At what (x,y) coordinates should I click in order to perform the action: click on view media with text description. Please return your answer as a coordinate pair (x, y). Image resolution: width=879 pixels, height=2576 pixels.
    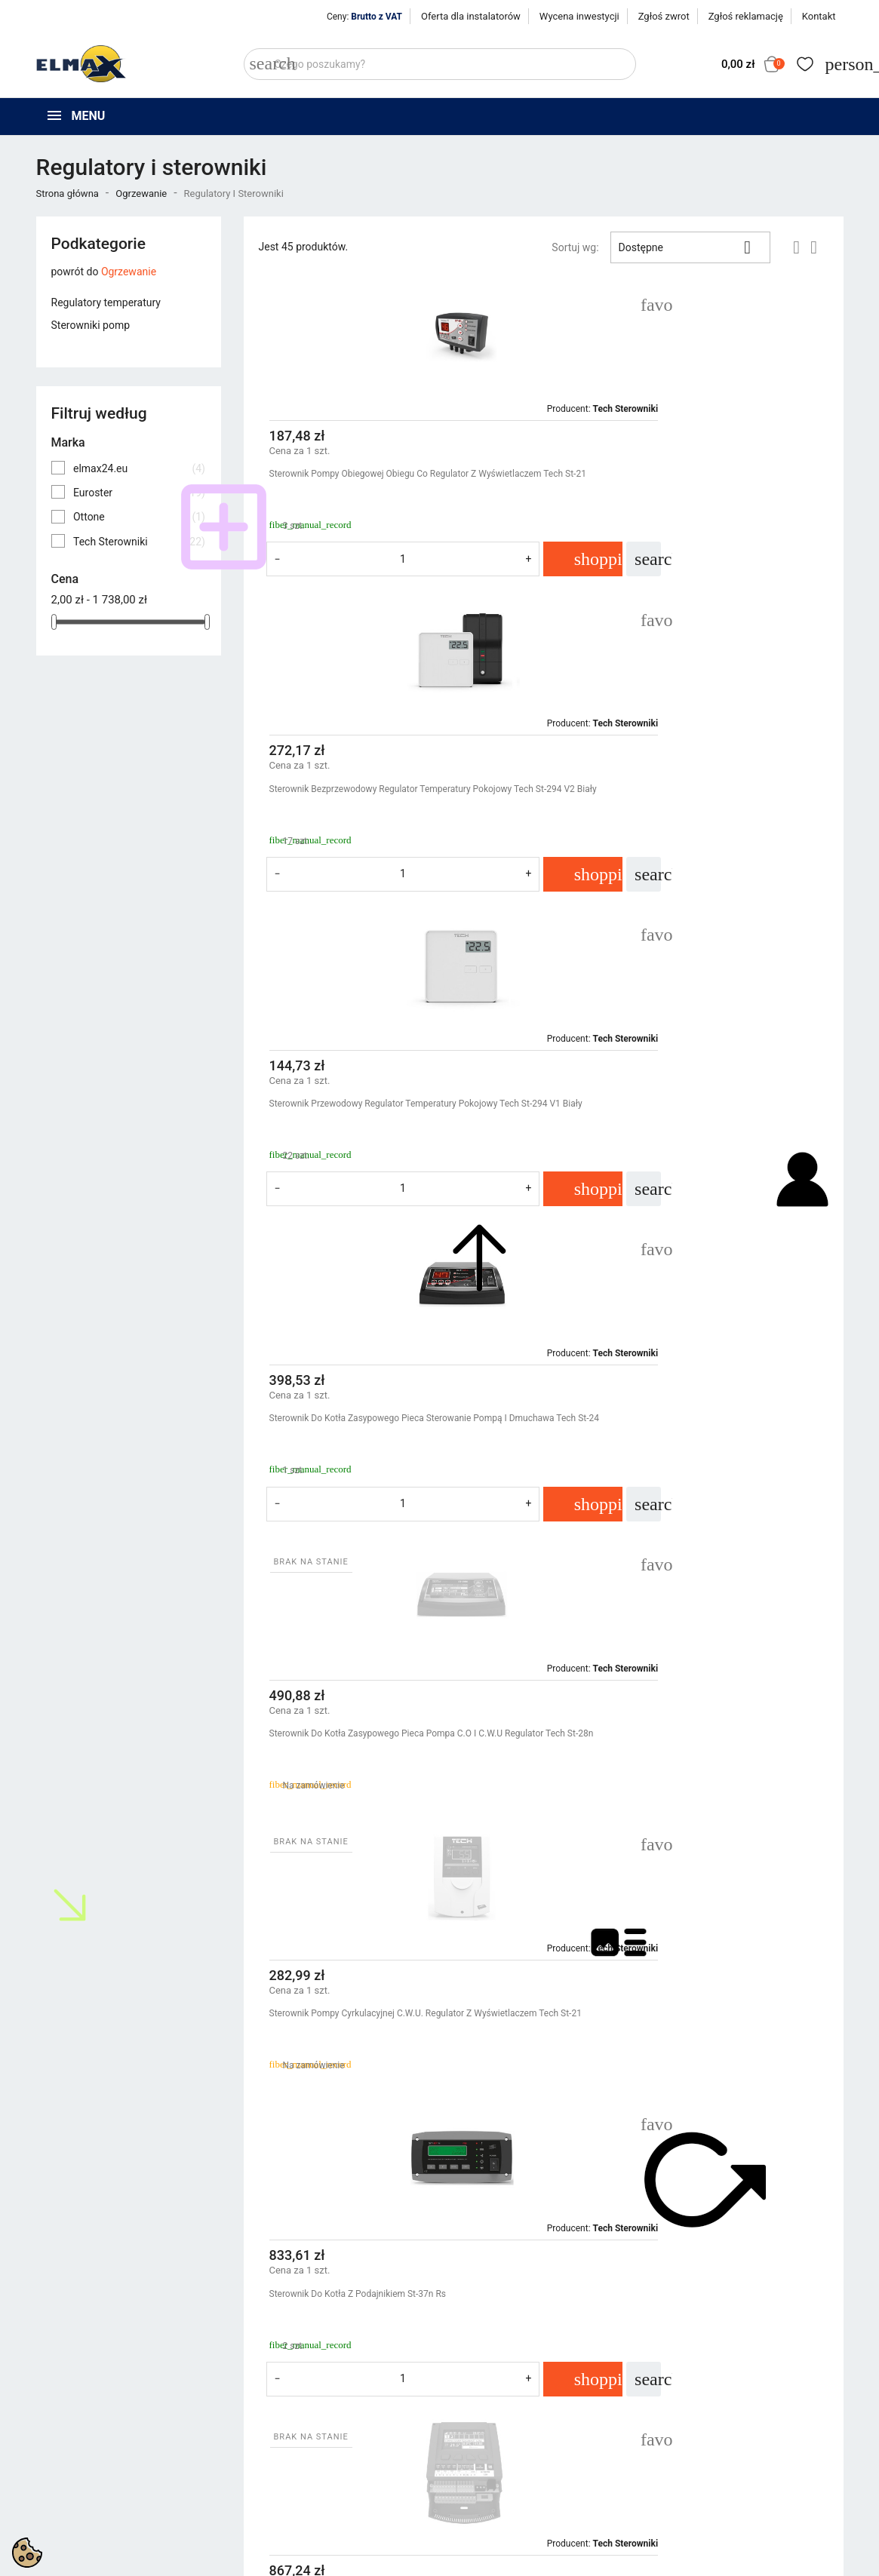
    Looking at the image, I should click on (619, 1942).